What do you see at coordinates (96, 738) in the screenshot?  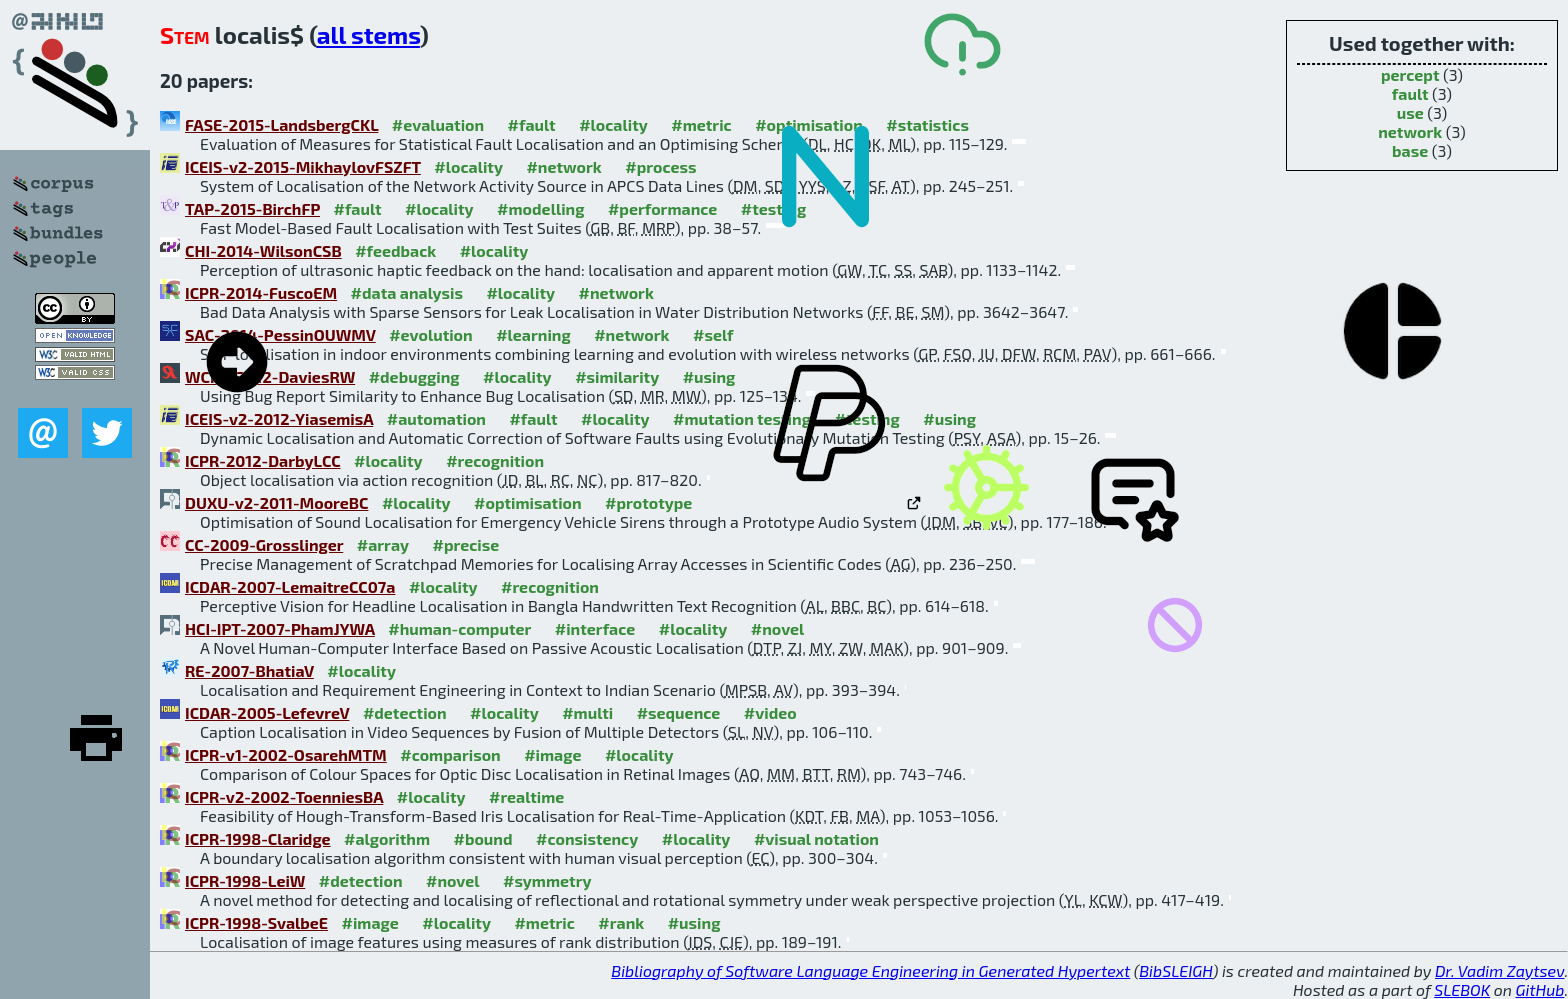 I see `print current document or page` at bounding box center [96, 738].